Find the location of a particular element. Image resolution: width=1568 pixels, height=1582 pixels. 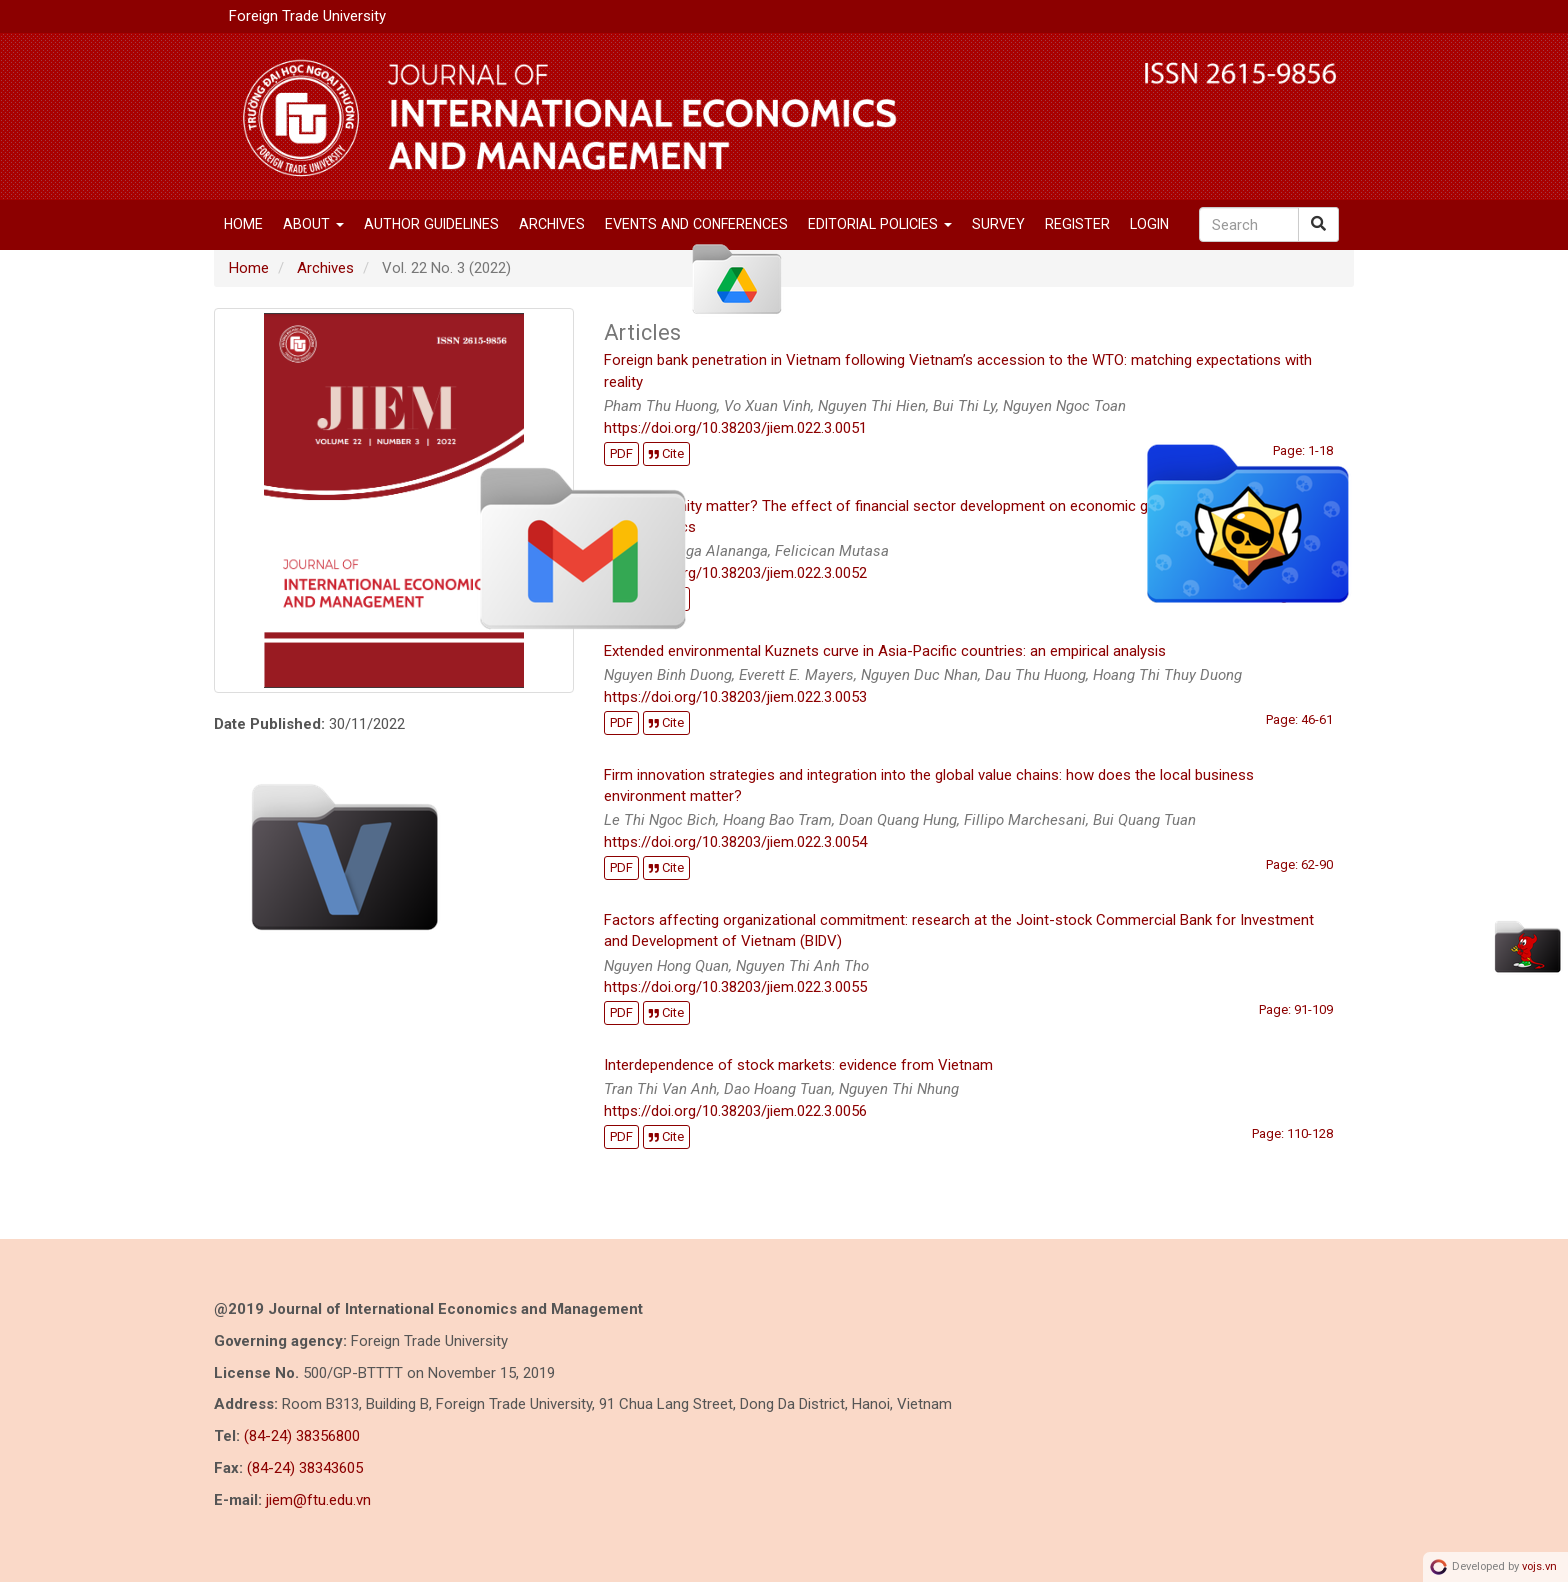

open folder containing files starting with "V" is located at coordinates (344, 862).